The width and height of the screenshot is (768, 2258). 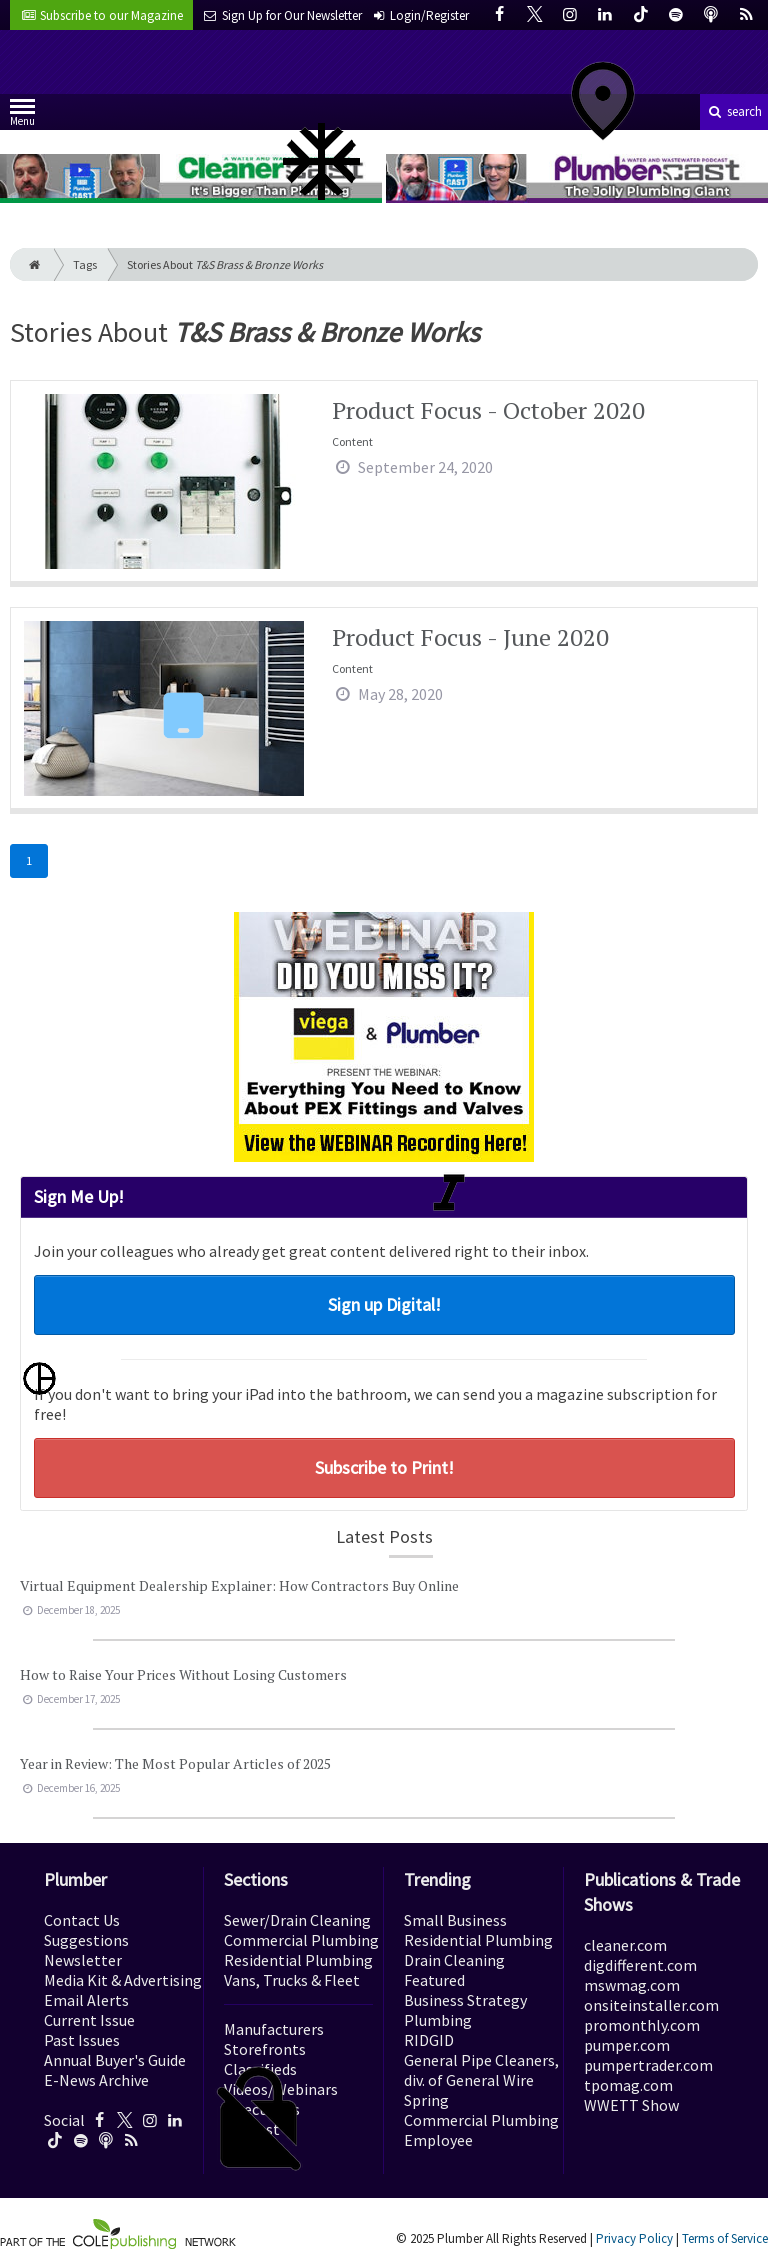 What do you see at coordinates (603, 101) in the screenshot?
I see `view or select a location on the map` at bounding box center [603, 101].